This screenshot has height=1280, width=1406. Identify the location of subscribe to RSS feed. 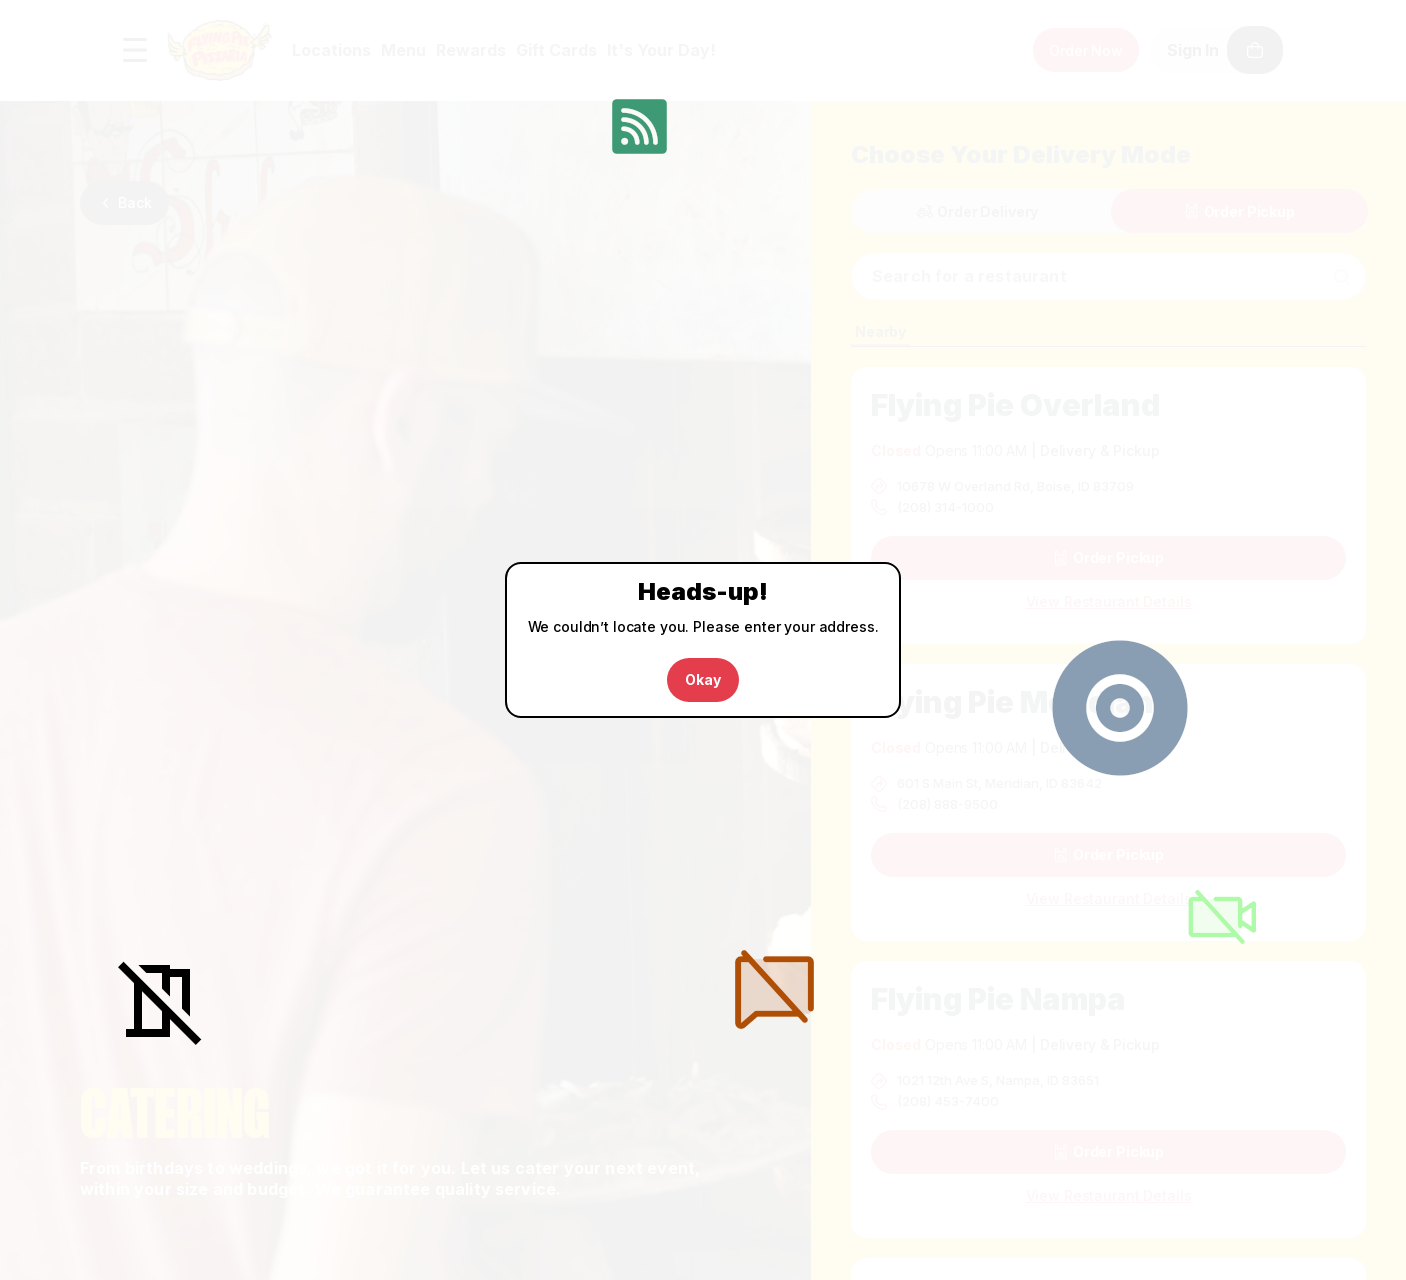
(639, 126).